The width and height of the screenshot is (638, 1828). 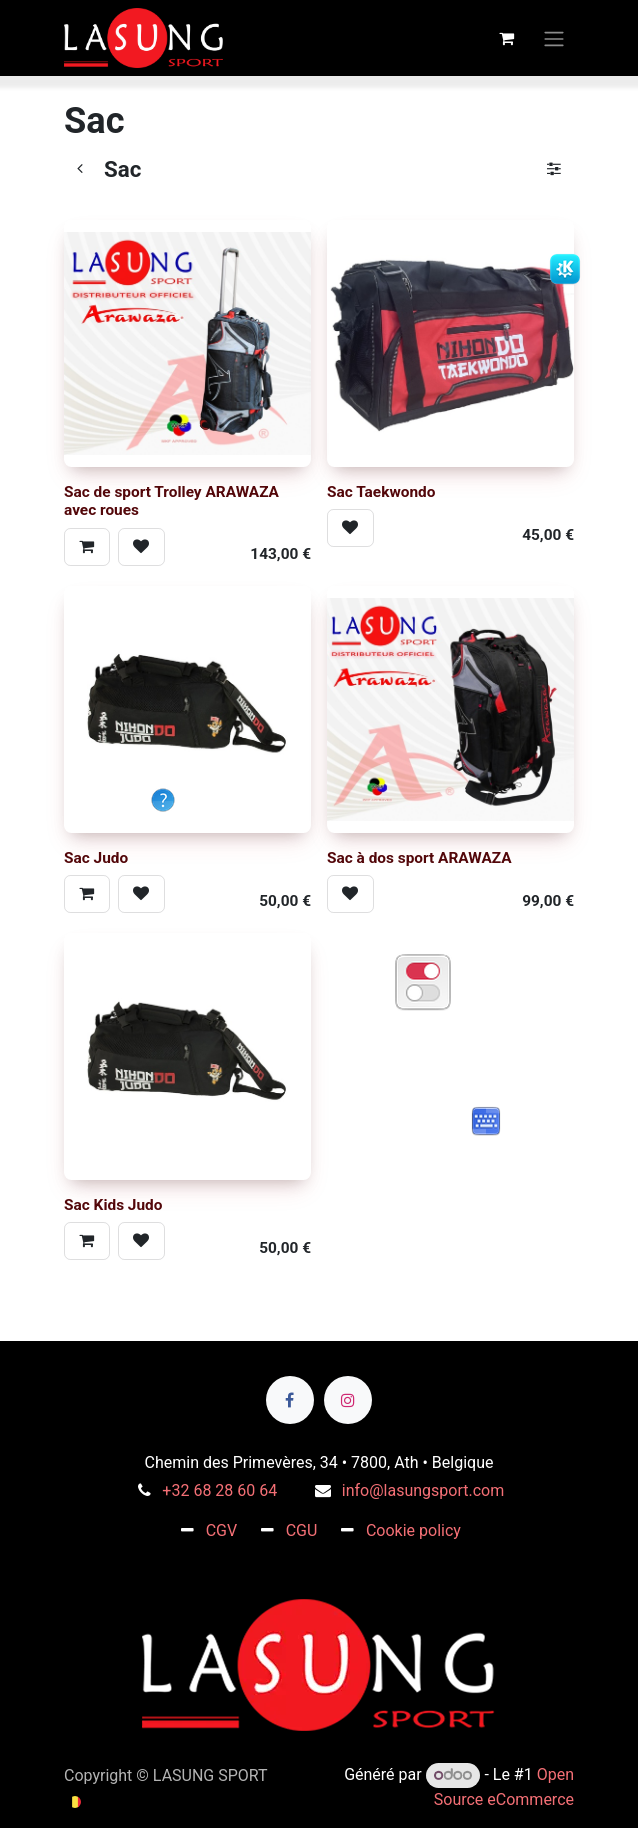 What do you see at coordinates (486, 1121) in the screenshot?
I see `access keyboard and input method settings` at bounding box center [486, 1121].